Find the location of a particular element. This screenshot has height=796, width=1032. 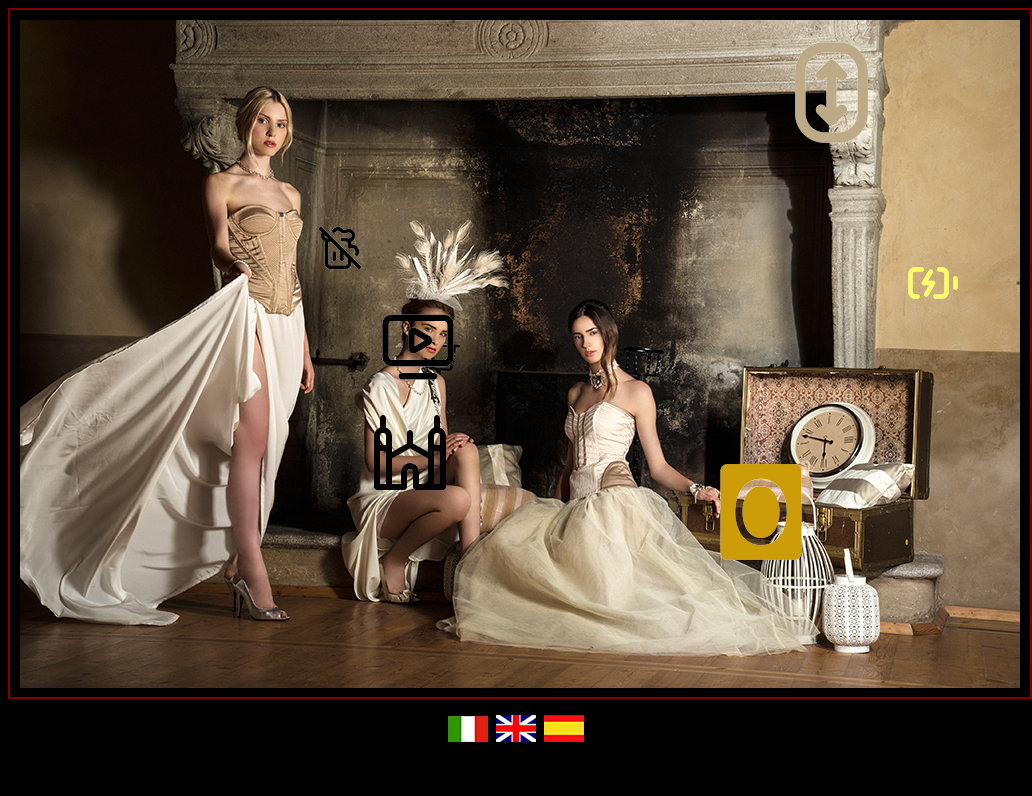

indicates alcohol-free option or venue is located at coordinates (340, 248).